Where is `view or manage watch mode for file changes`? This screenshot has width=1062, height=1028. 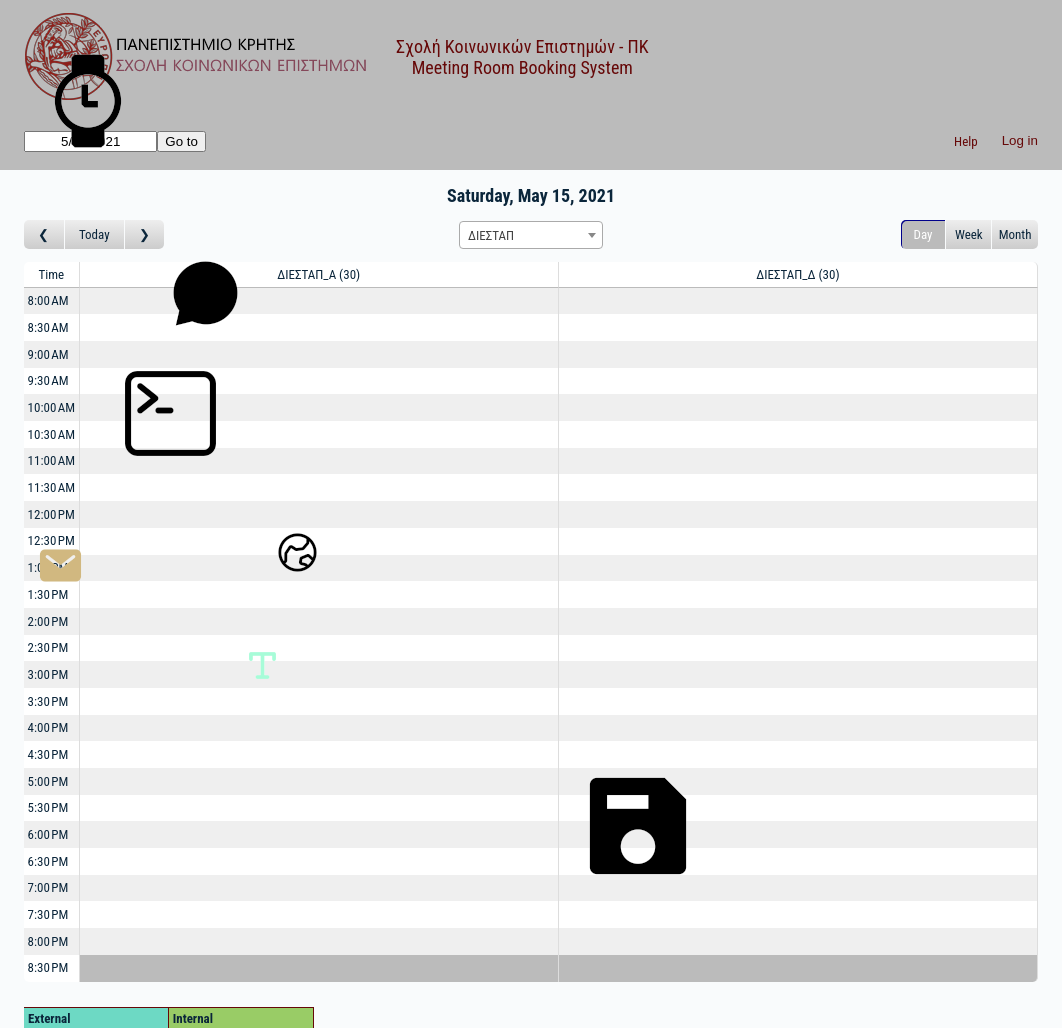
view or manage watch mode for file changes is located at coordinates (88, 101).